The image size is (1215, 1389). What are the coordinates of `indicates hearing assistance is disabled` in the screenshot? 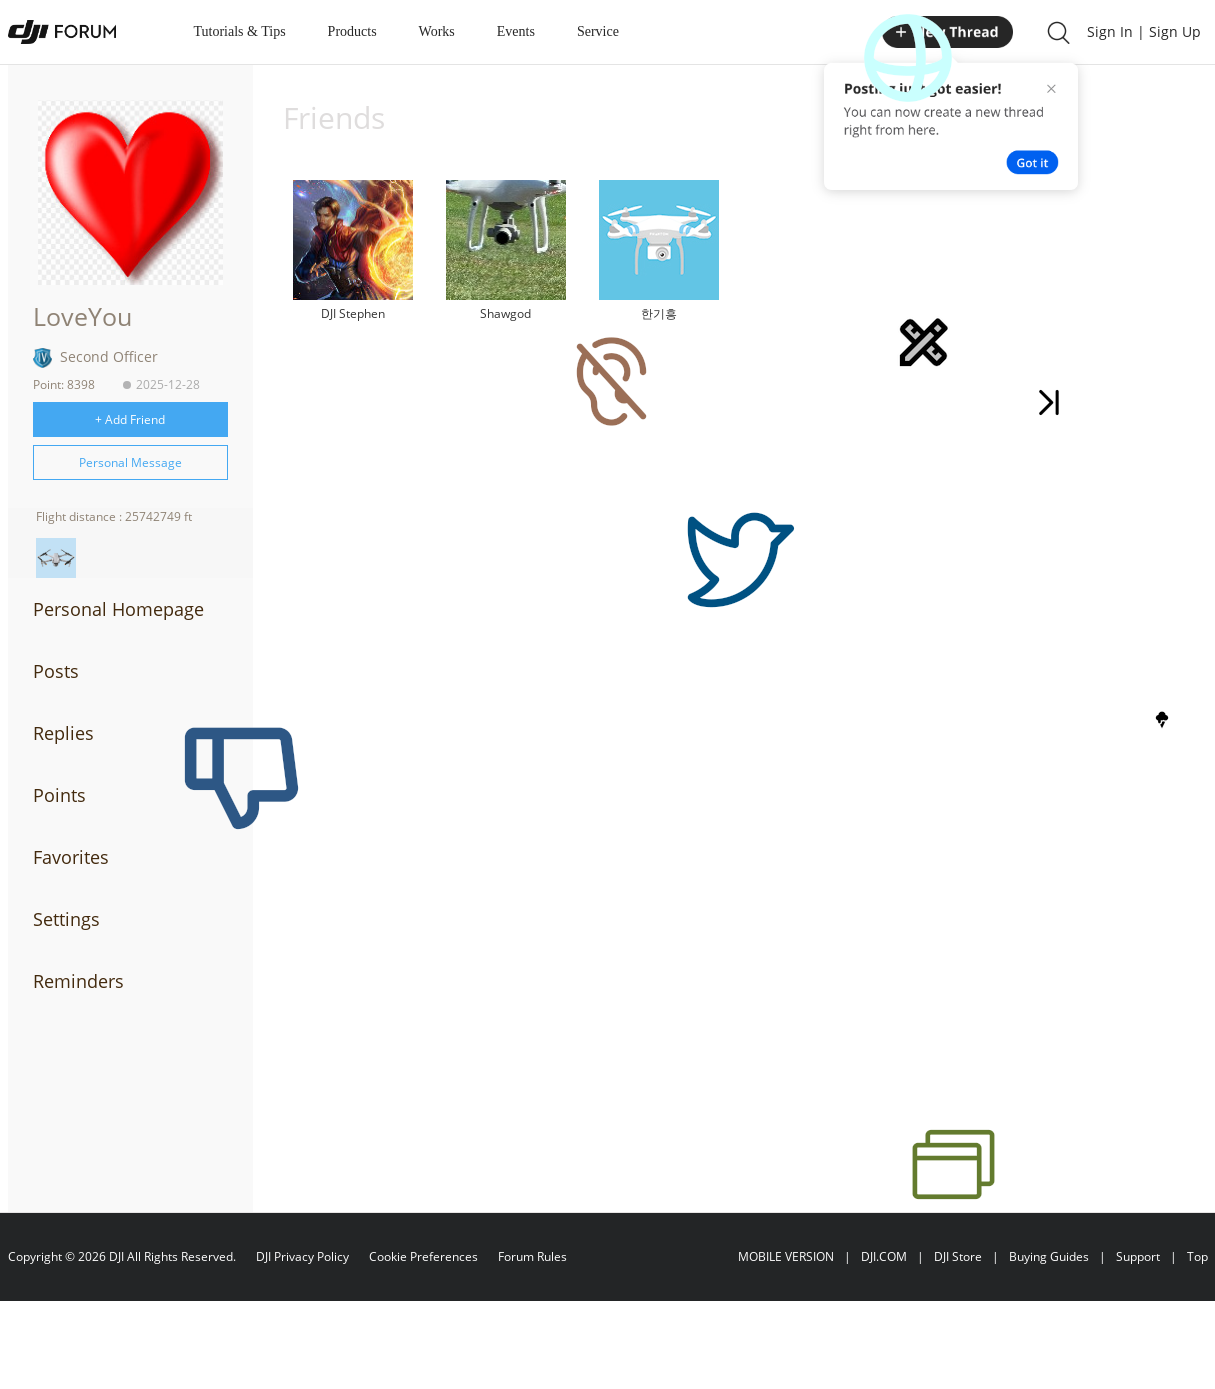 It's located at (611, 381).